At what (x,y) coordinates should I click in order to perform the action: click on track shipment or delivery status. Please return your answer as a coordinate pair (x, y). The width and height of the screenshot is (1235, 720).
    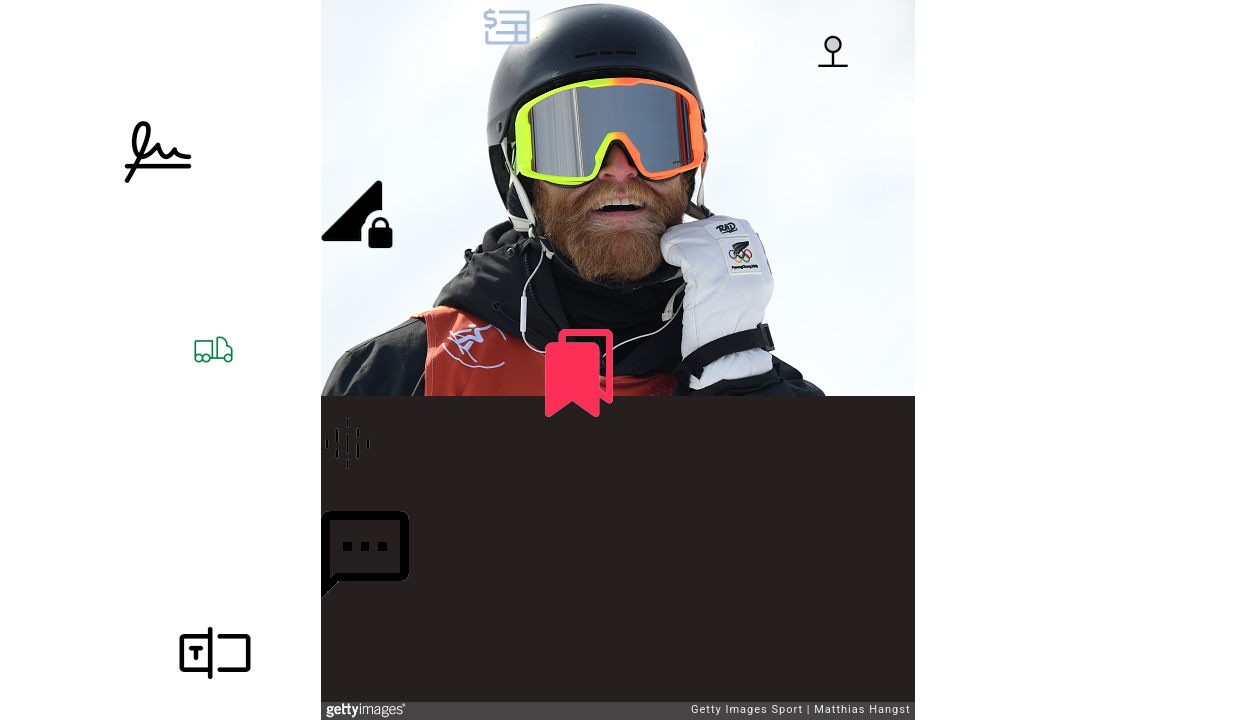
    Looking at the image, I should click on (213, 349).